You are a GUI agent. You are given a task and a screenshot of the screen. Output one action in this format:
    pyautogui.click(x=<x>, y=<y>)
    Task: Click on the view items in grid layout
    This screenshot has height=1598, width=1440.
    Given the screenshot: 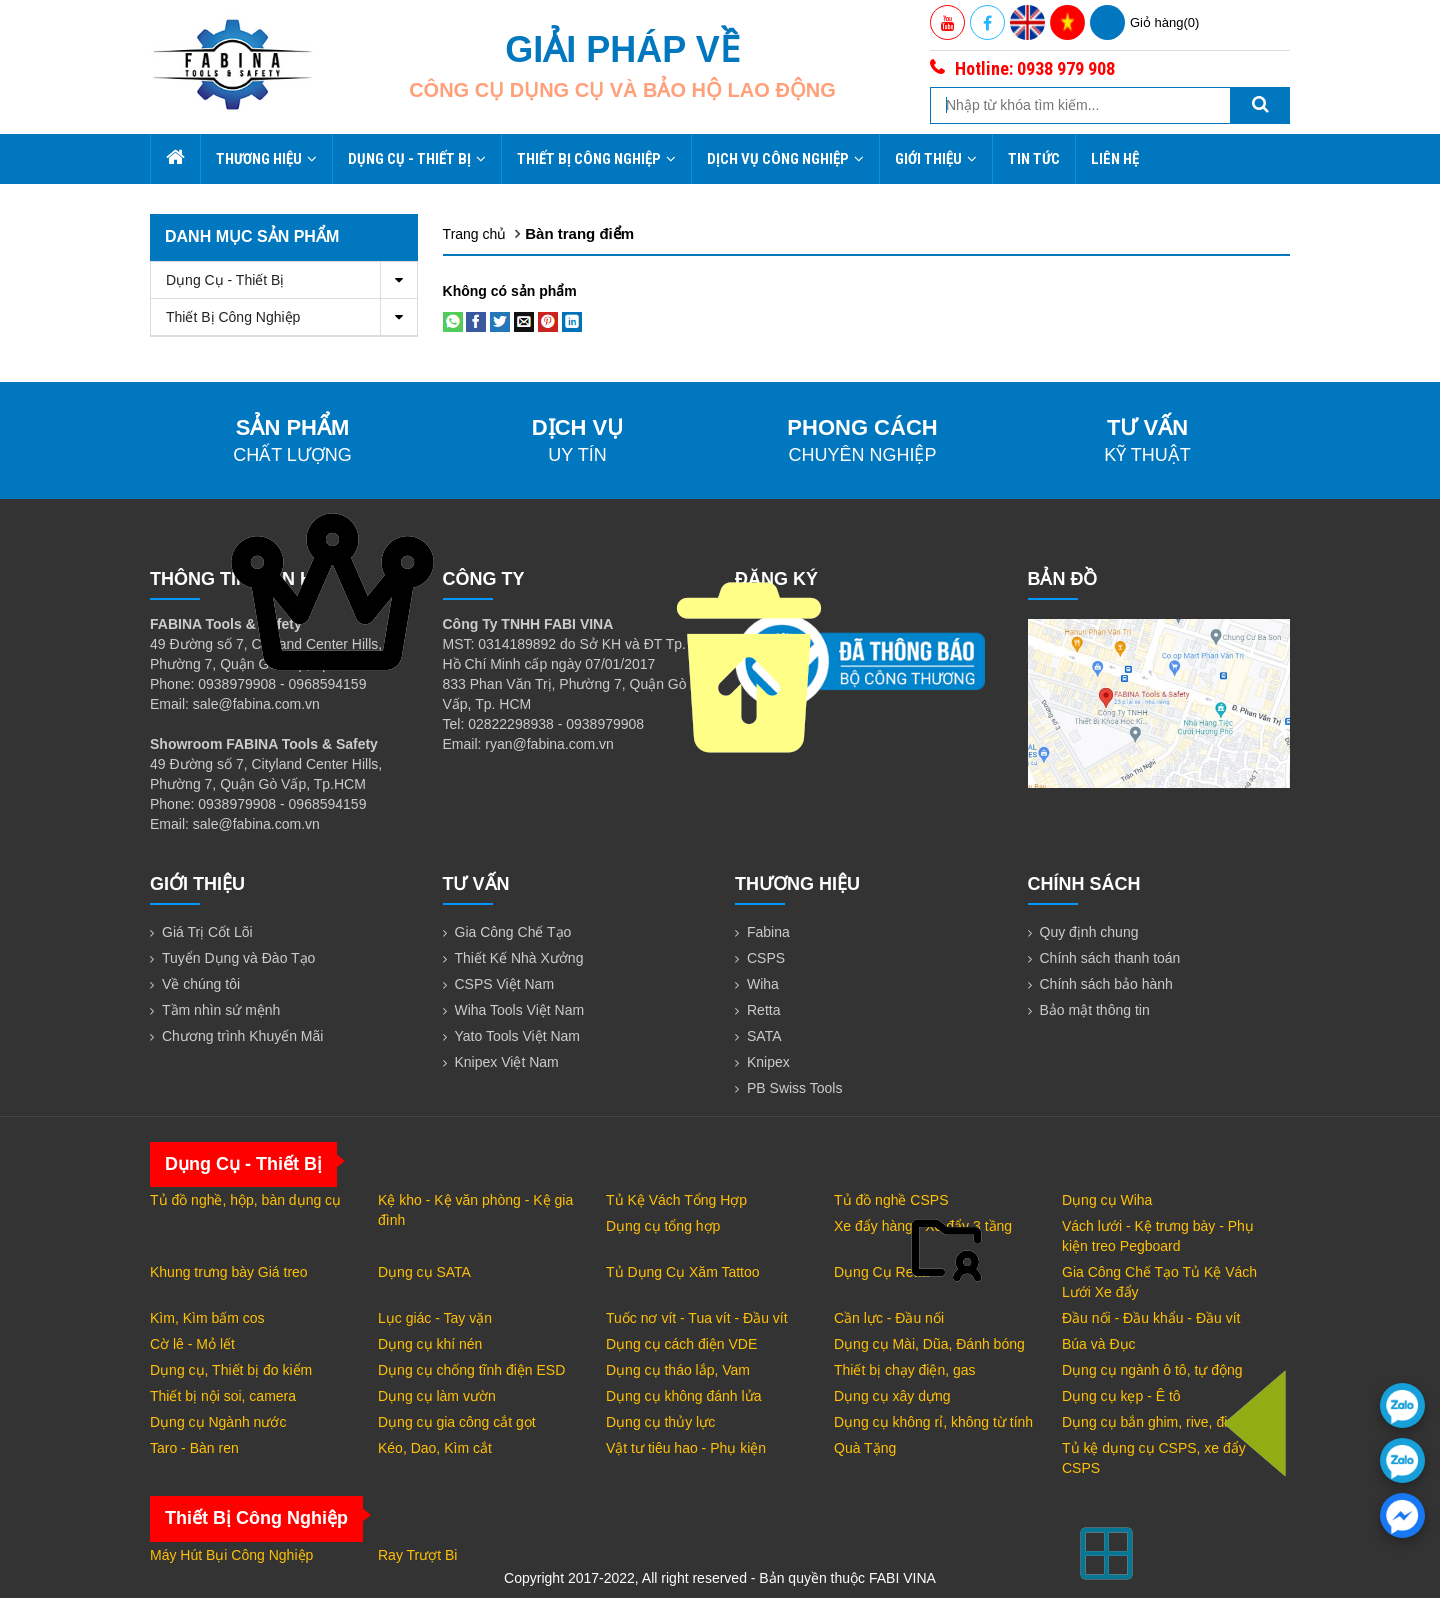 What is the action you would take?
    pyautogui.click(x=1106, y=1553)
    